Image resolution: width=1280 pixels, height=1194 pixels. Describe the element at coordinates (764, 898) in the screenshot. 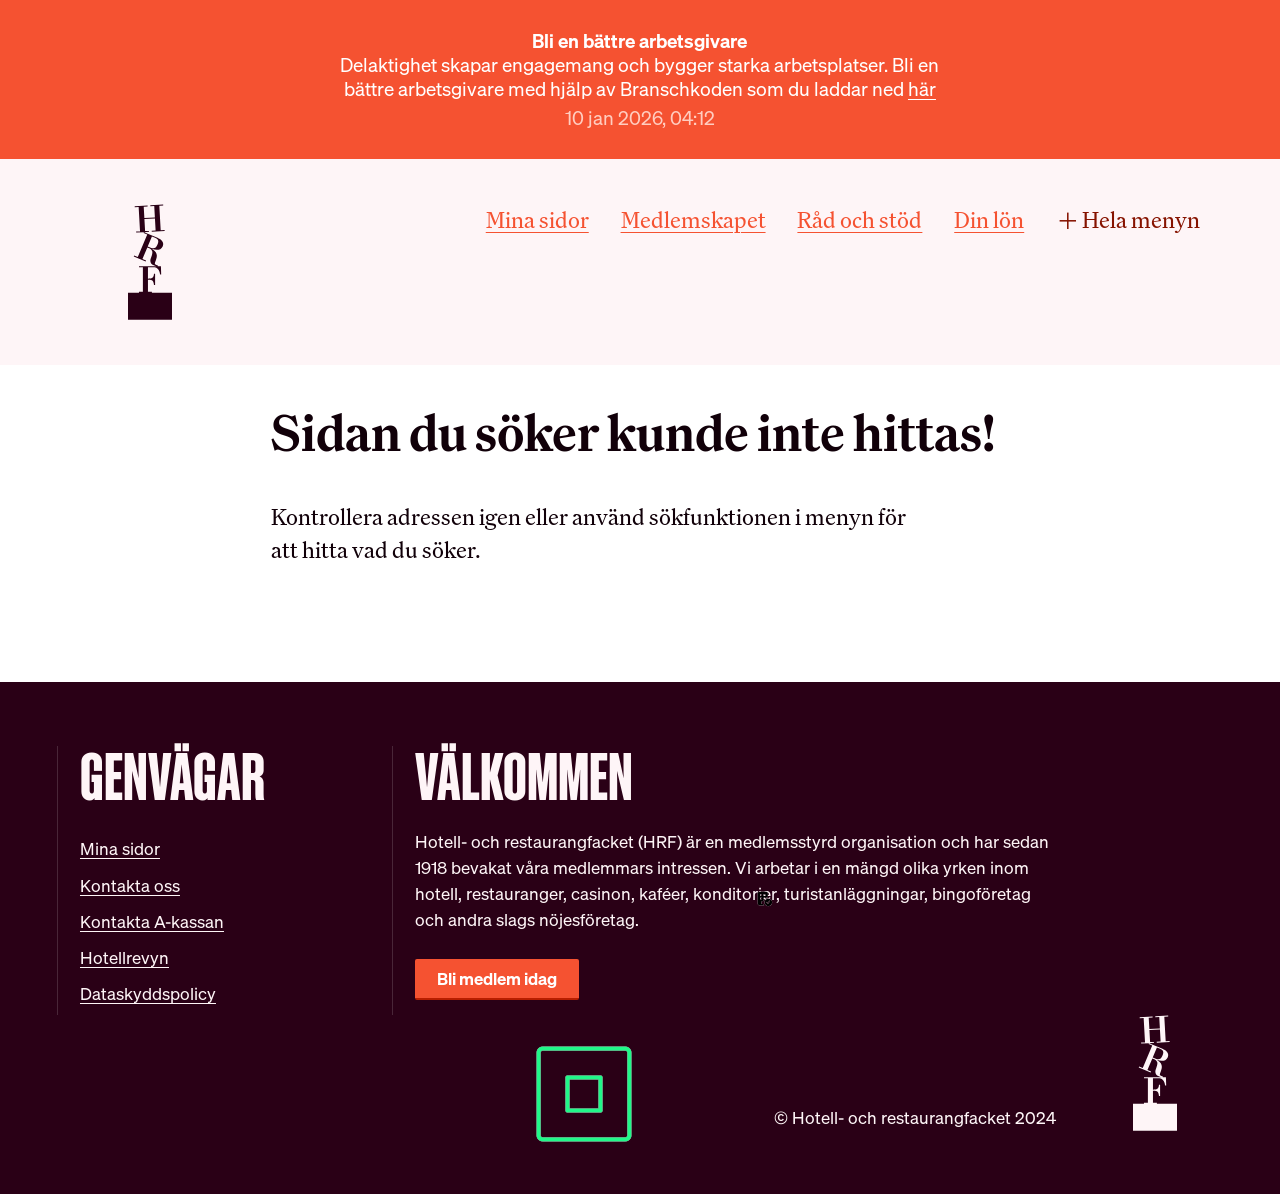

I see `verified business or building location` at that location.